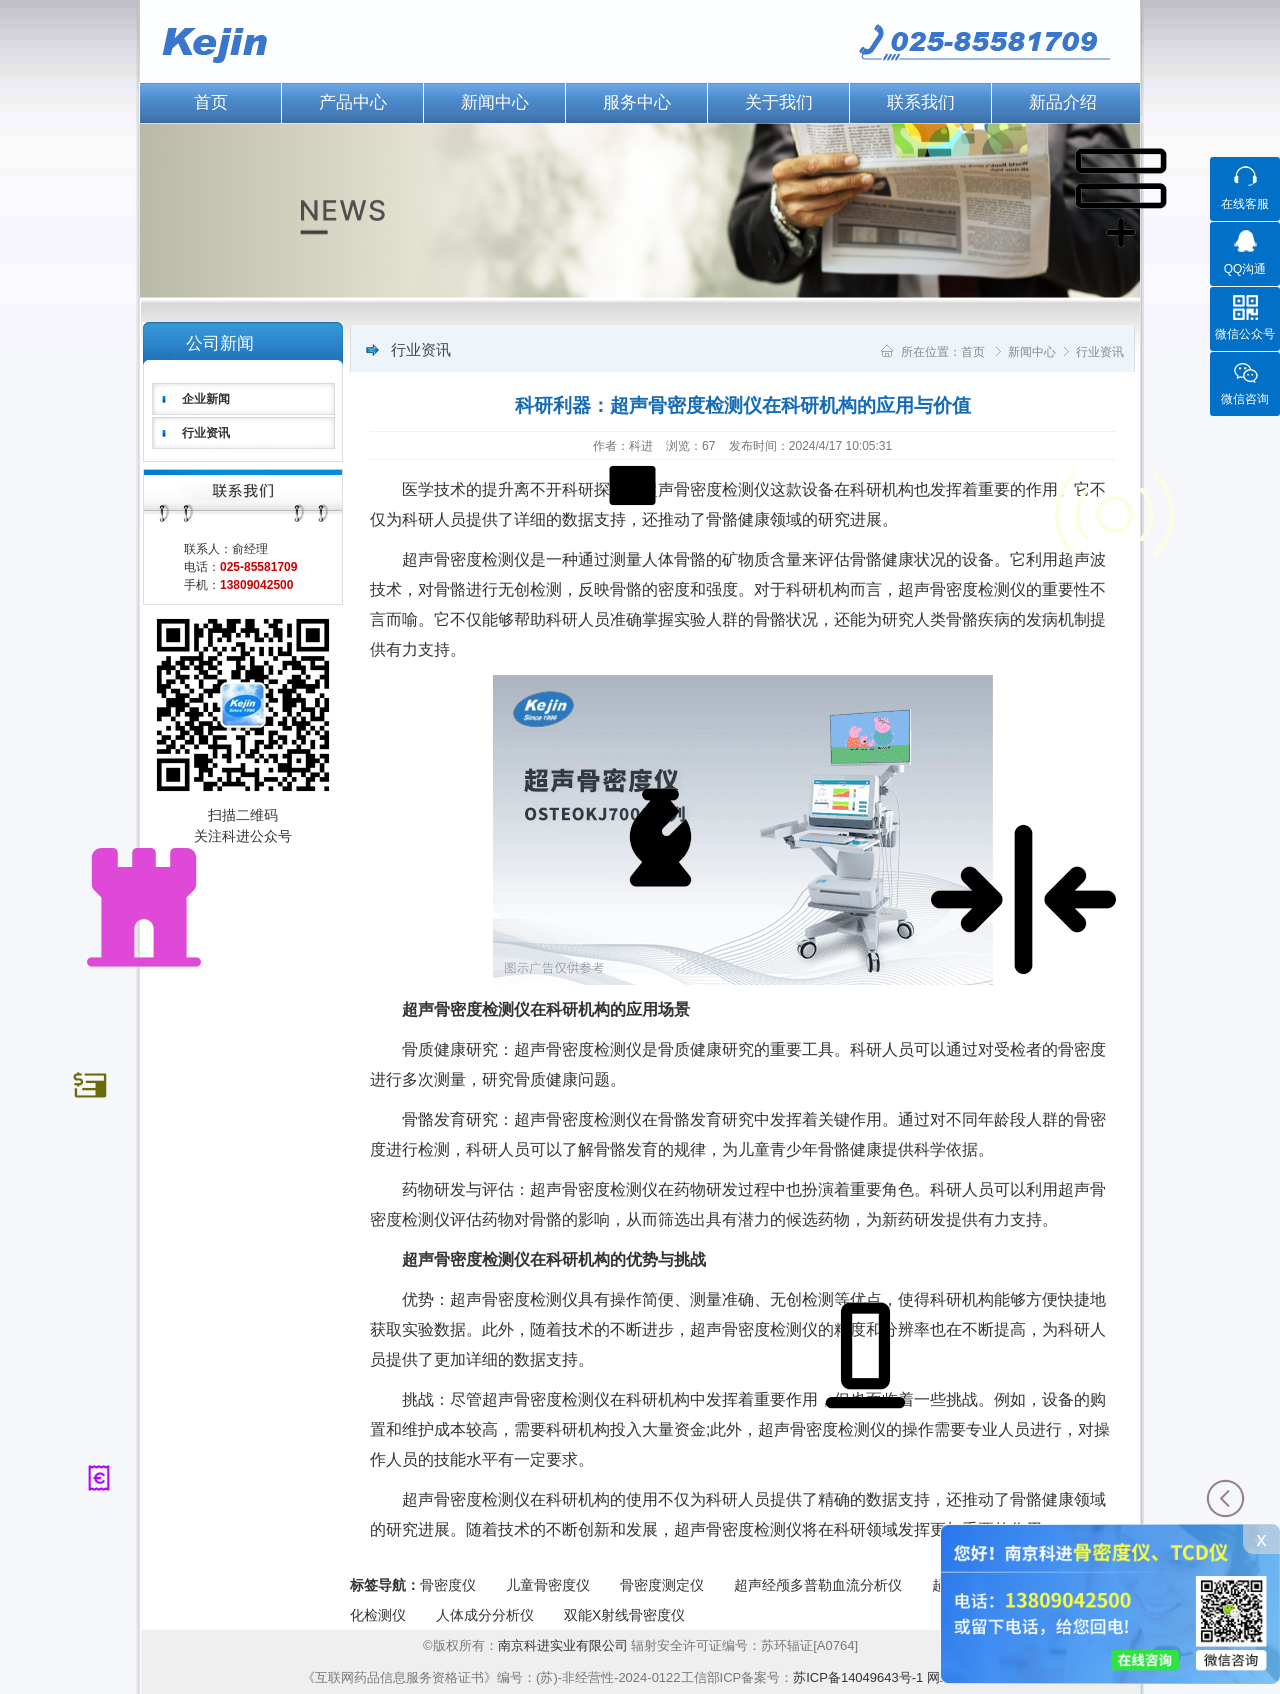 This screenshot has height=1694, width=1280. What do you see at coordinates (632, 485) in the screenshot?
I see `placeholder for image or media content` at bounding box center [632, 485].